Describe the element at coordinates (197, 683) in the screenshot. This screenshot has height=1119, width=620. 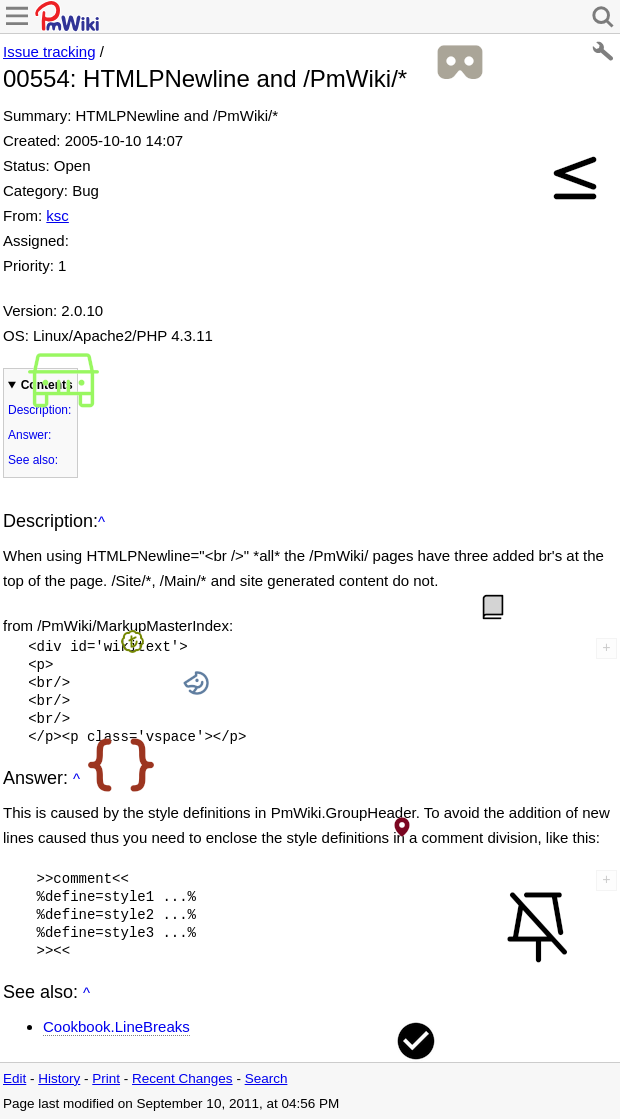
I see `access equestrian or horse-related features` at that location.